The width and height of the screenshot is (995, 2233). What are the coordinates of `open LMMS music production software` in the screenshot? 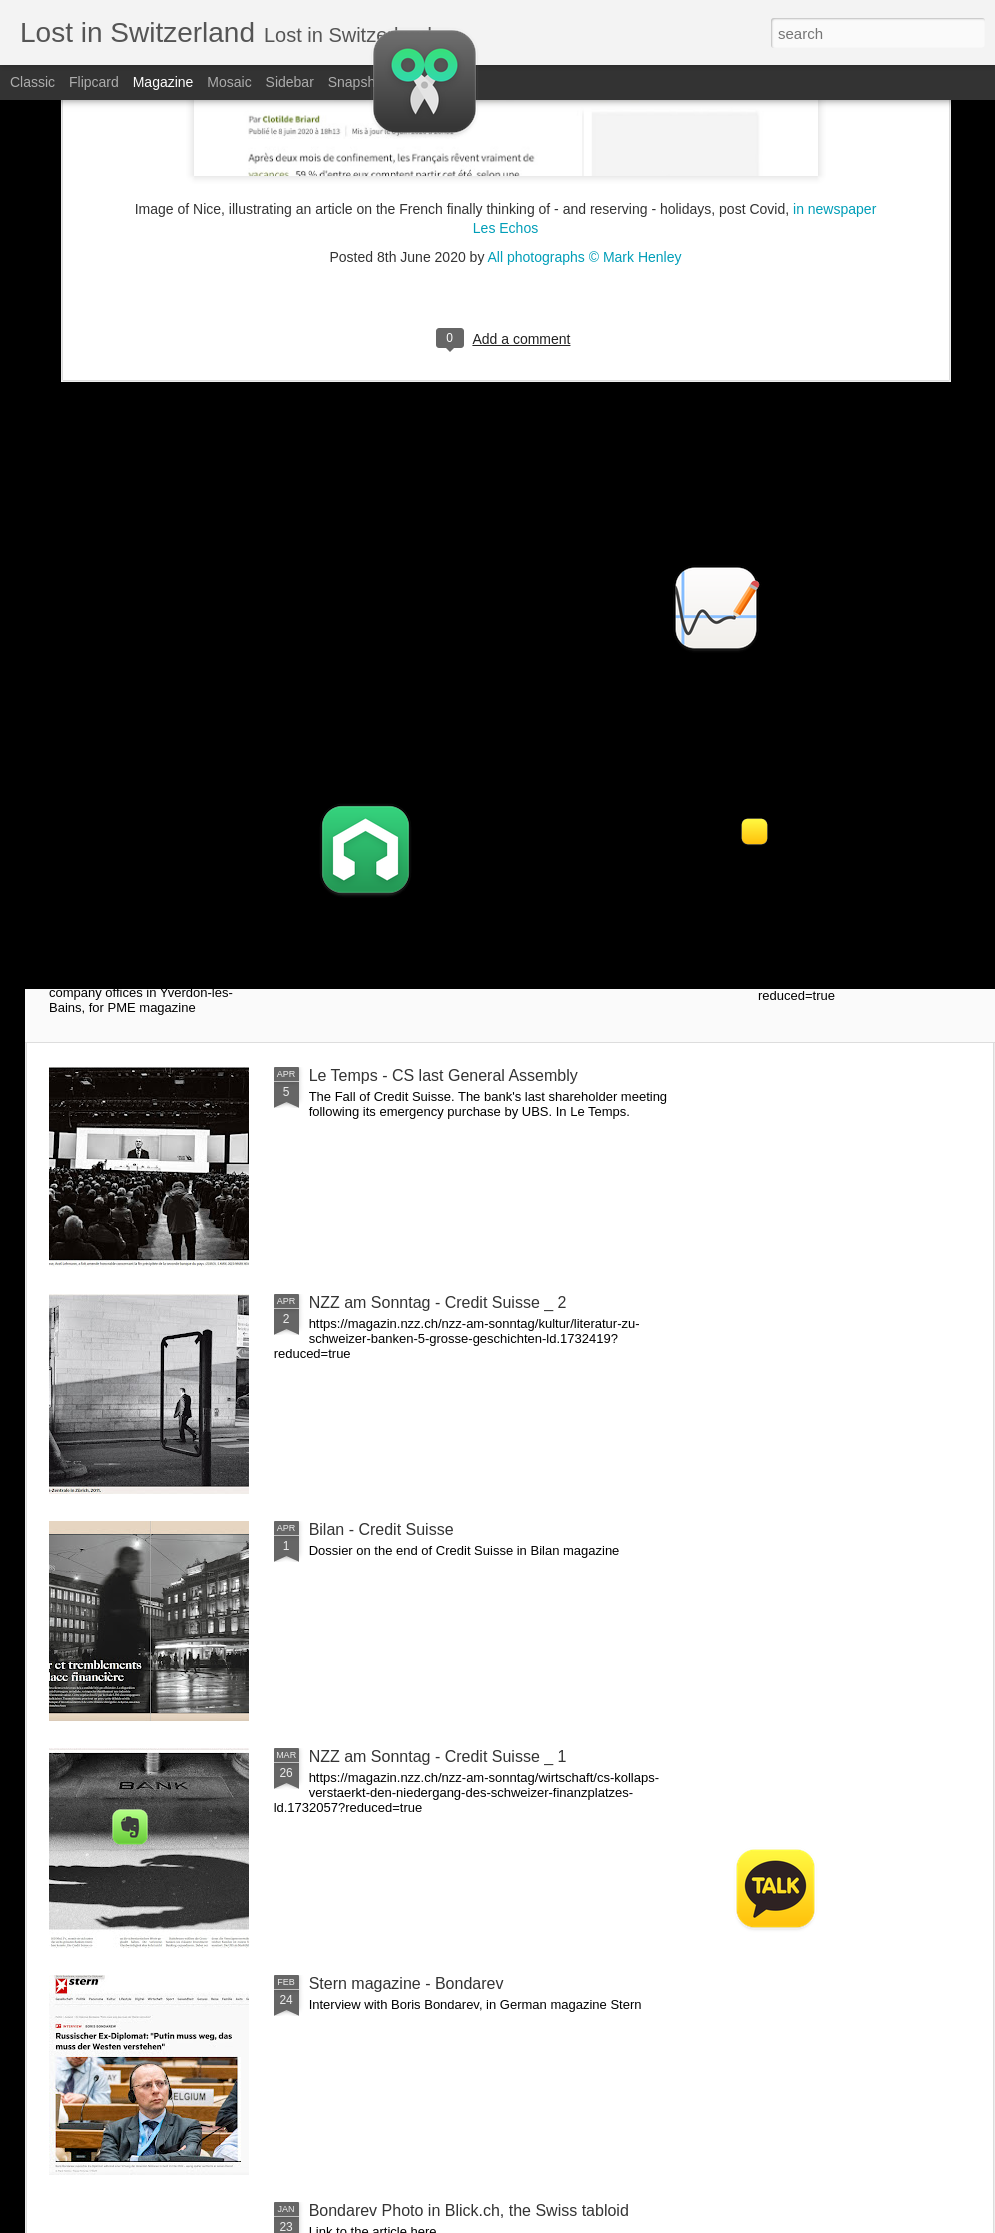 It's located at (365, 849).